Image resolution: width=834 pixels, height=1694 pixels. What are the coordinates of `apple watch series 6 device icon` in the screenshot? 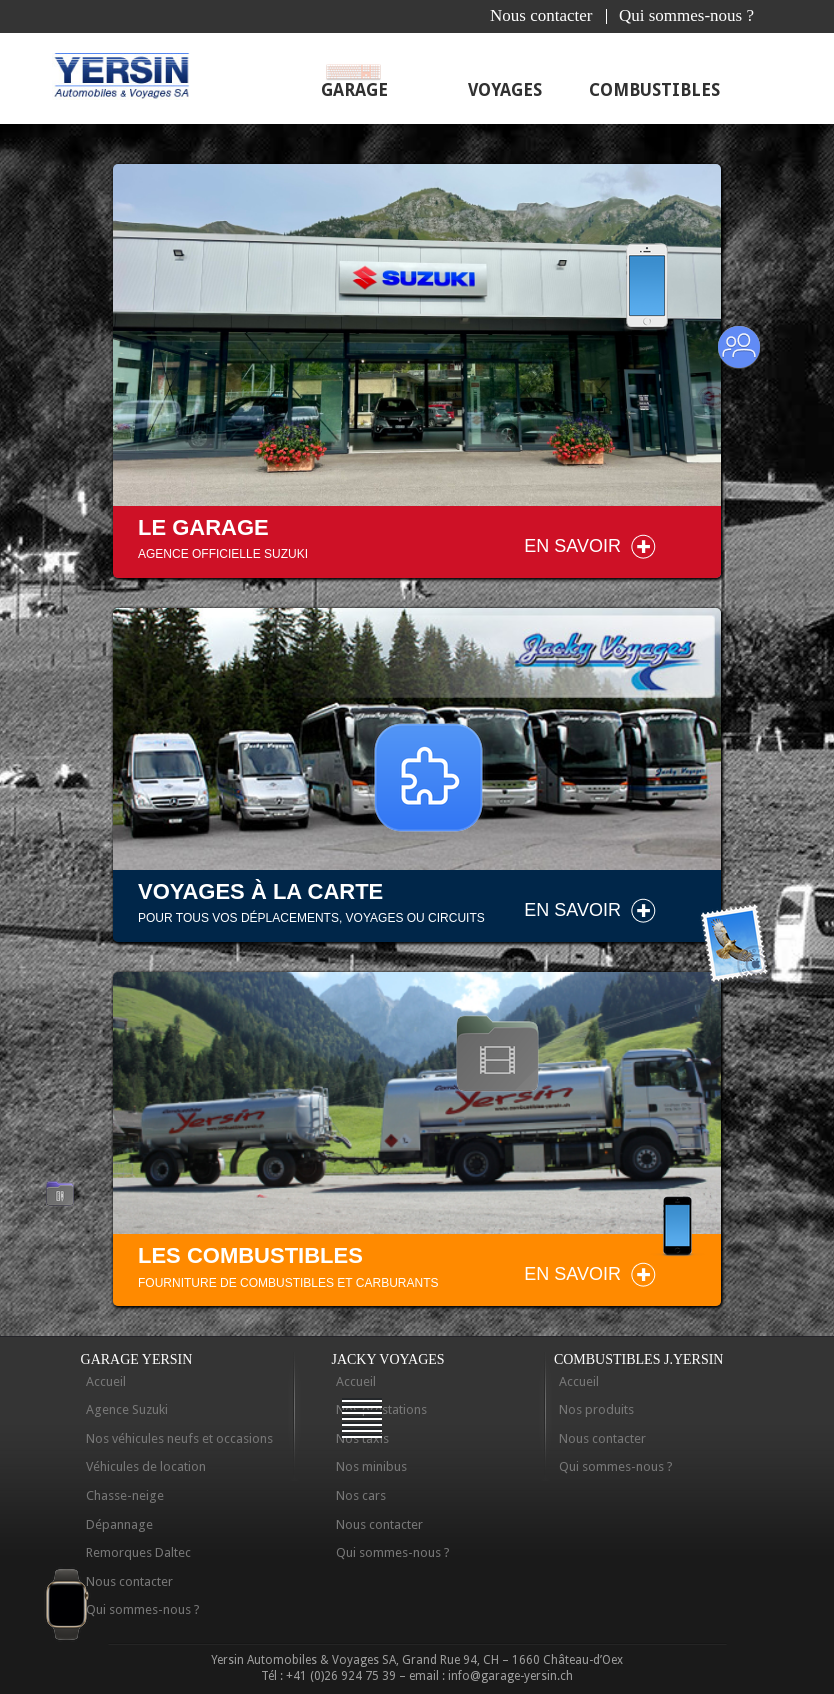 It's located at (66, 1604).